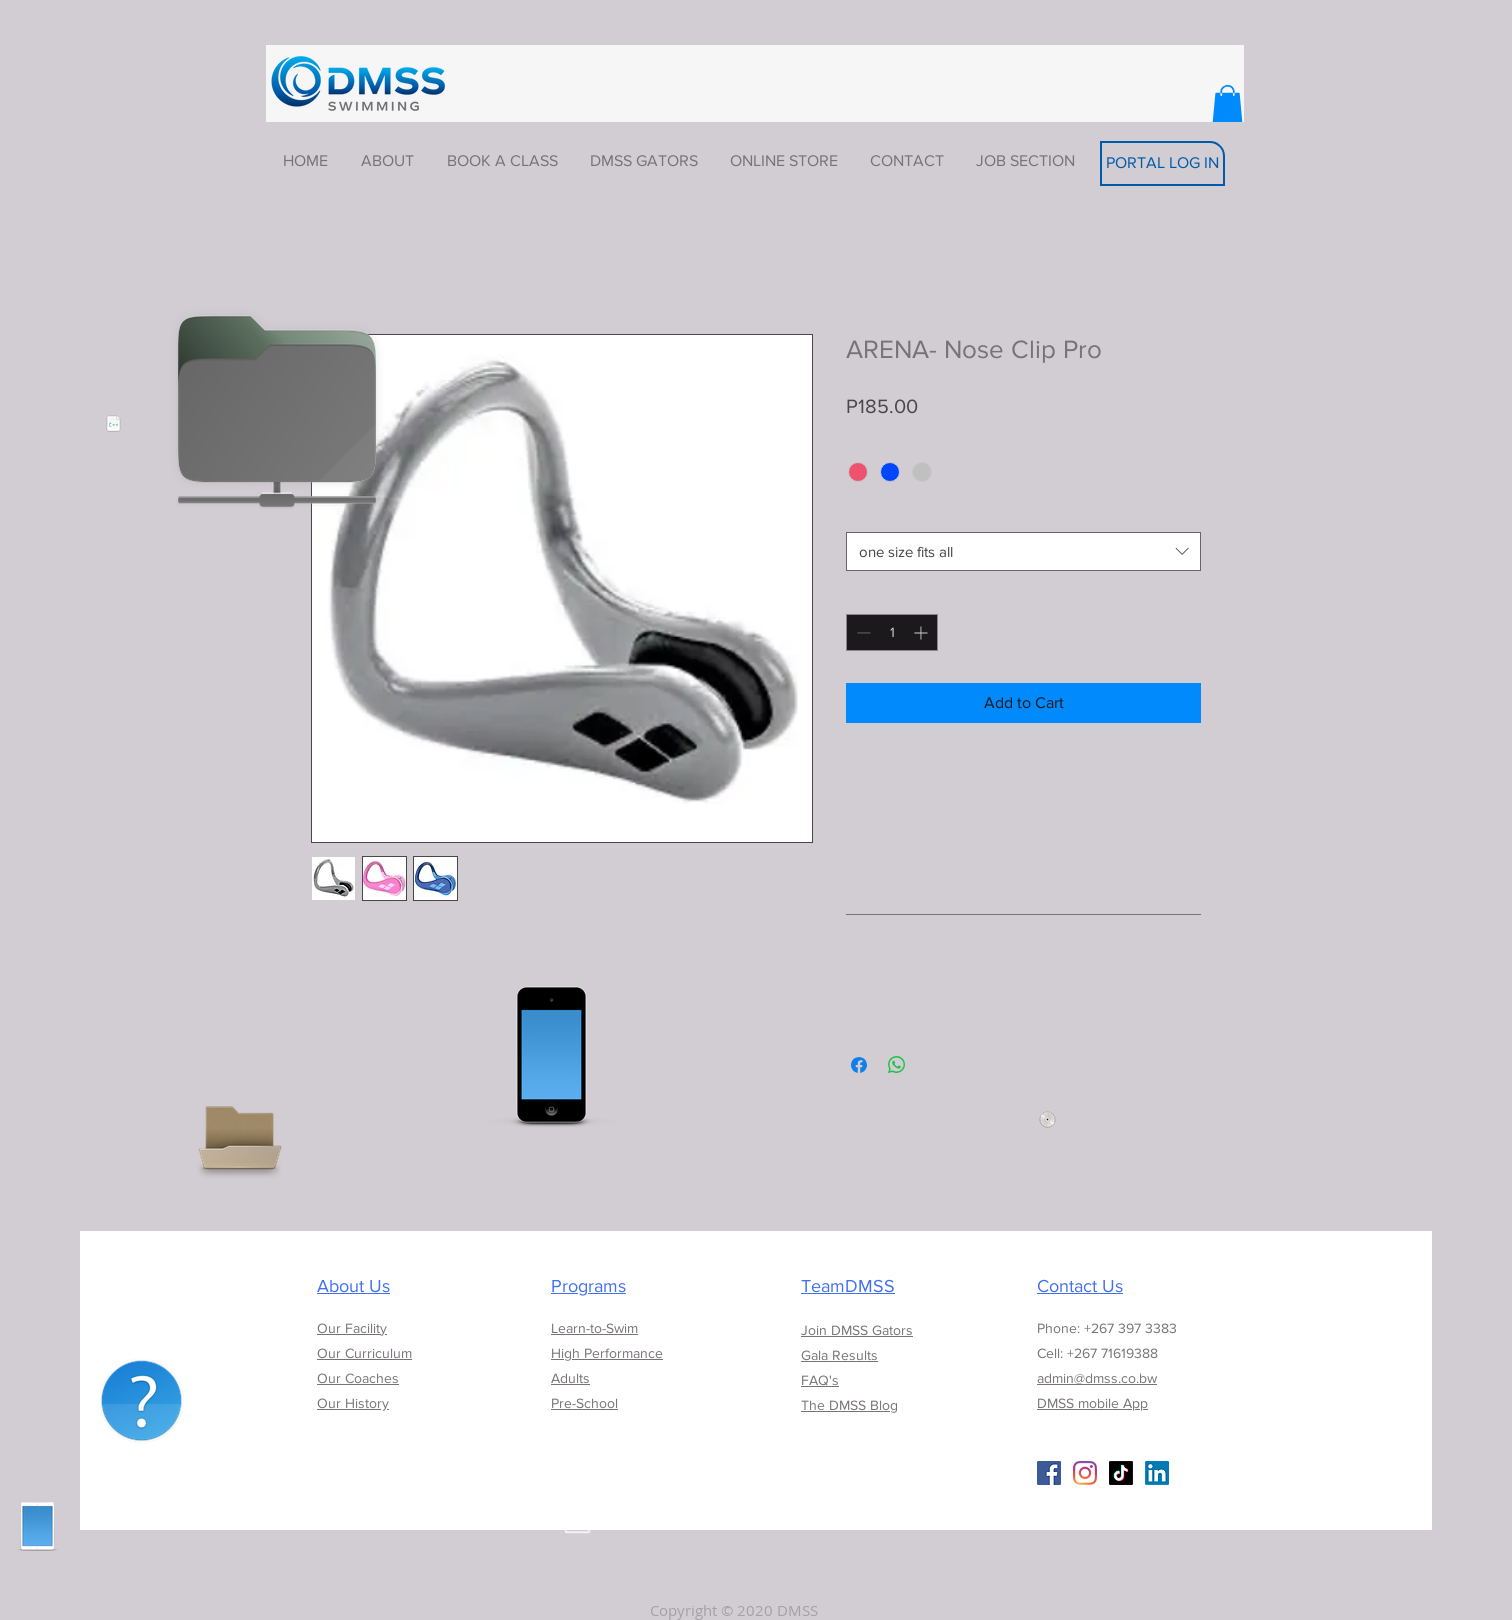 This screenshot has height=1620, width=1512. I want to click on a C++ source code file, so click(113, 423).